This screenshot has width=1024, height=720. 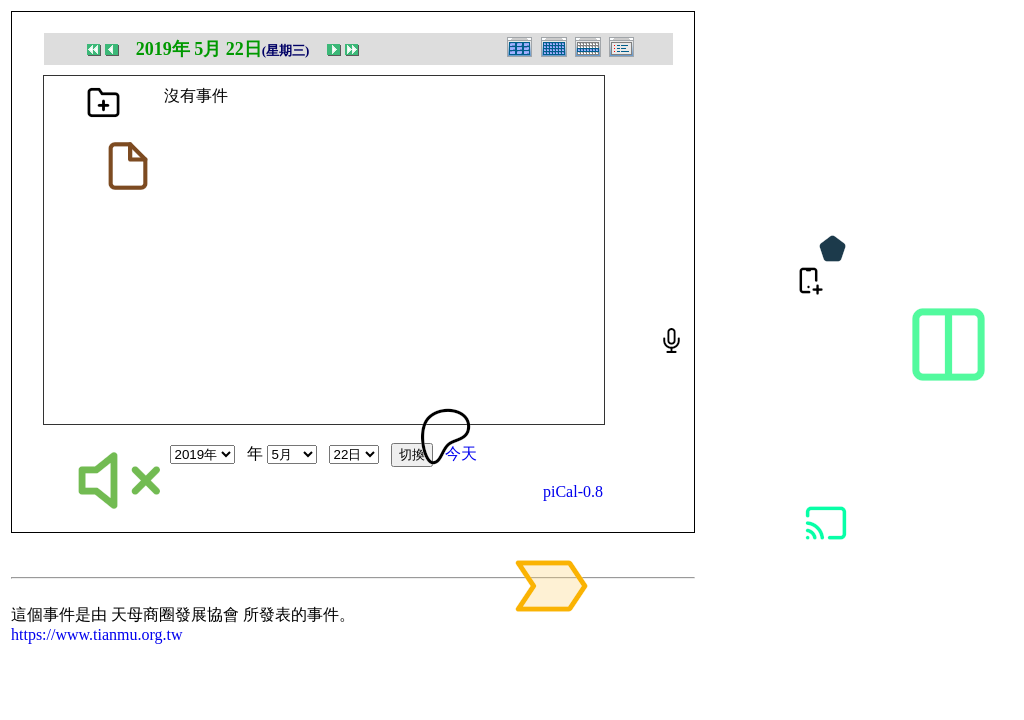 I want to click on indicates a pentagon shape or geometric element, so click(x=832, y=248).